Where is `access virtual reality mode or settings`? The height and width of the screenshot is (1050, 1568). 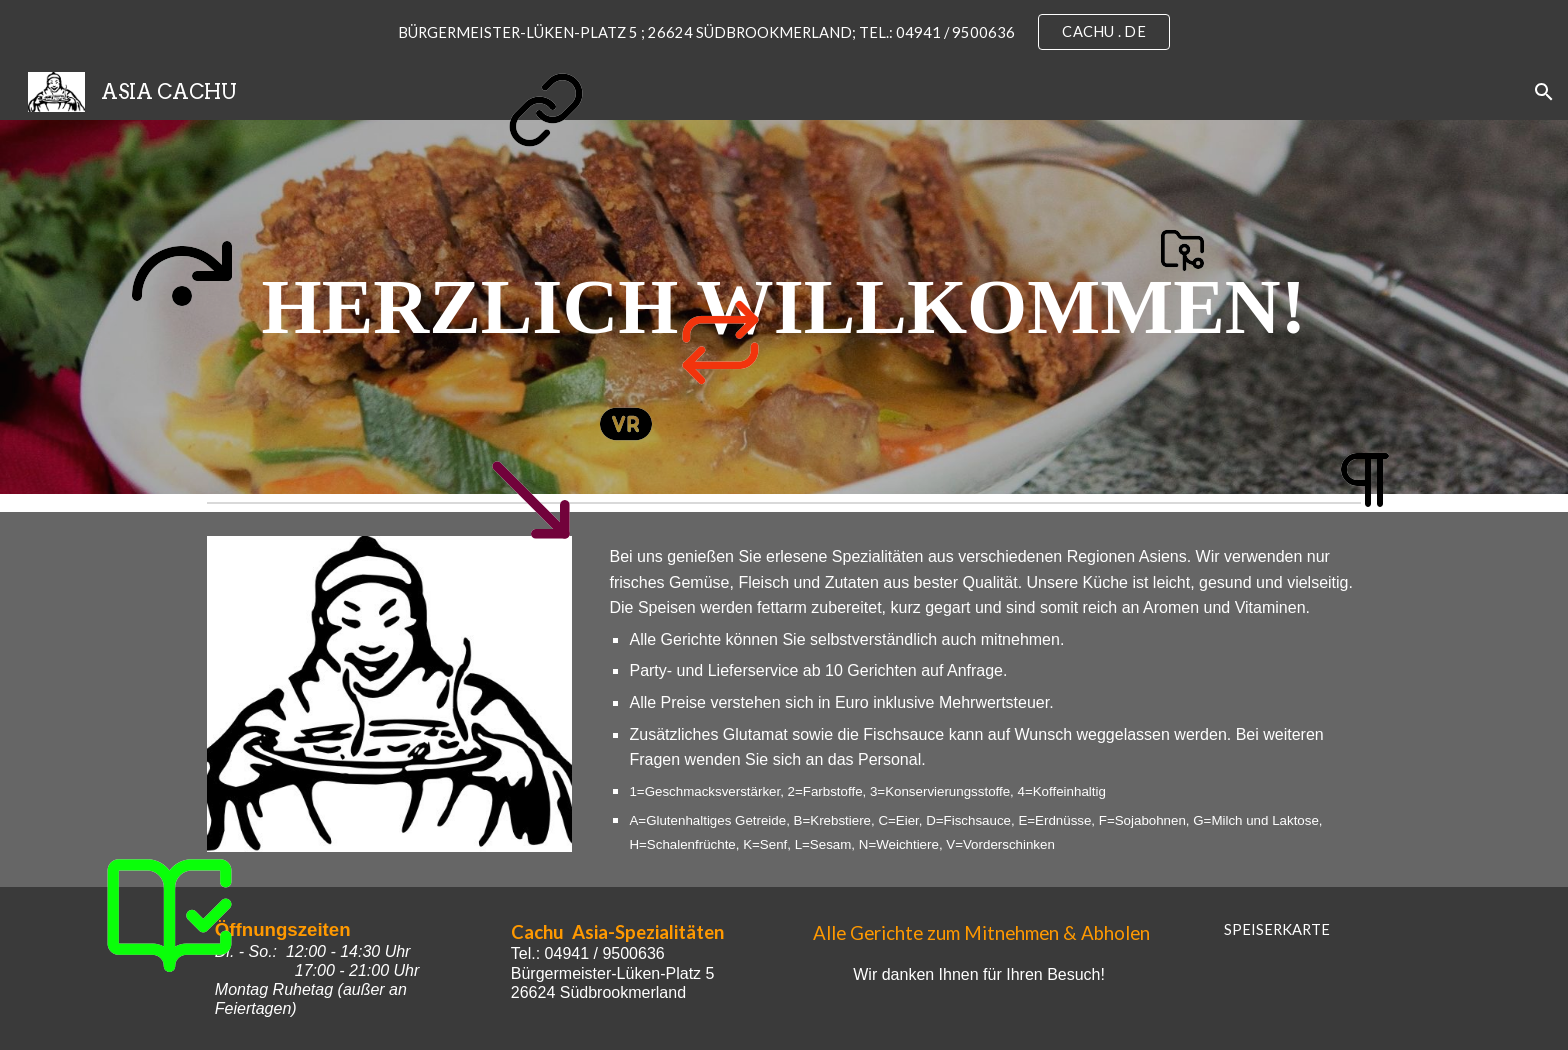
access virtual reality mode or settings is located at coordinates (626, 424).